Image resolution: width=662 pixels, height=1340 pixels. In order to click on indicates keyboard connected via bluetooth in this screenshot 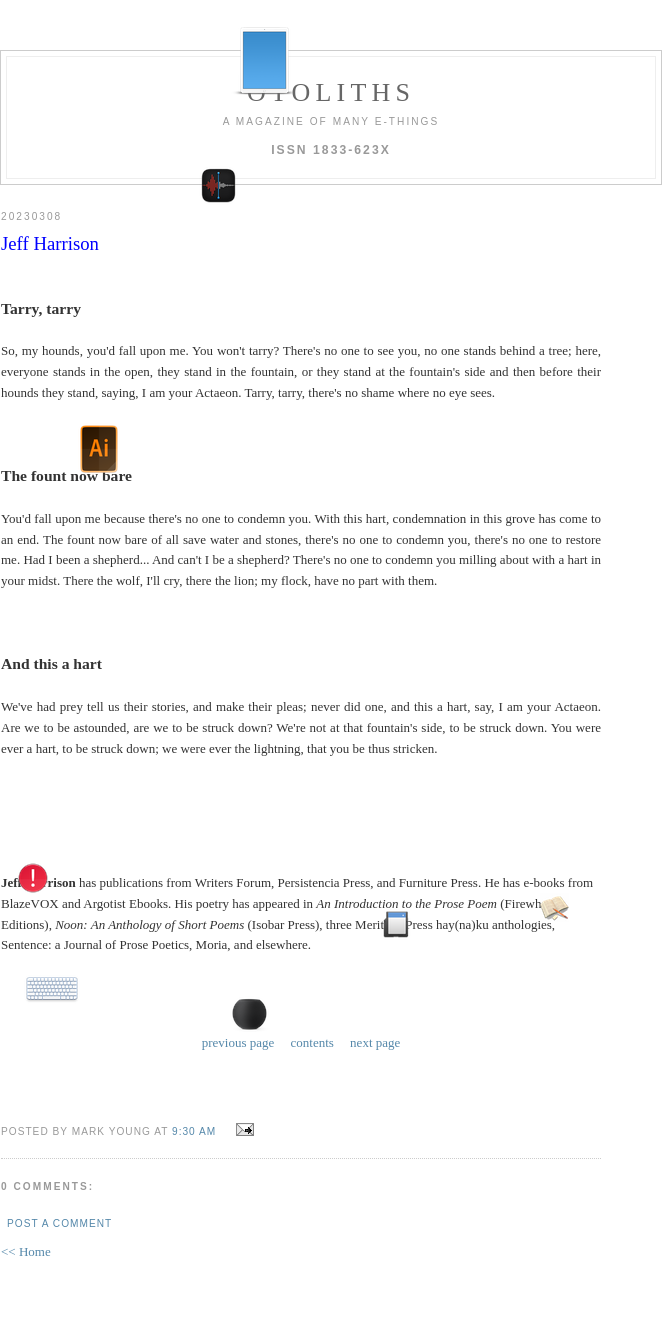, I will do `click(52, 989)`.